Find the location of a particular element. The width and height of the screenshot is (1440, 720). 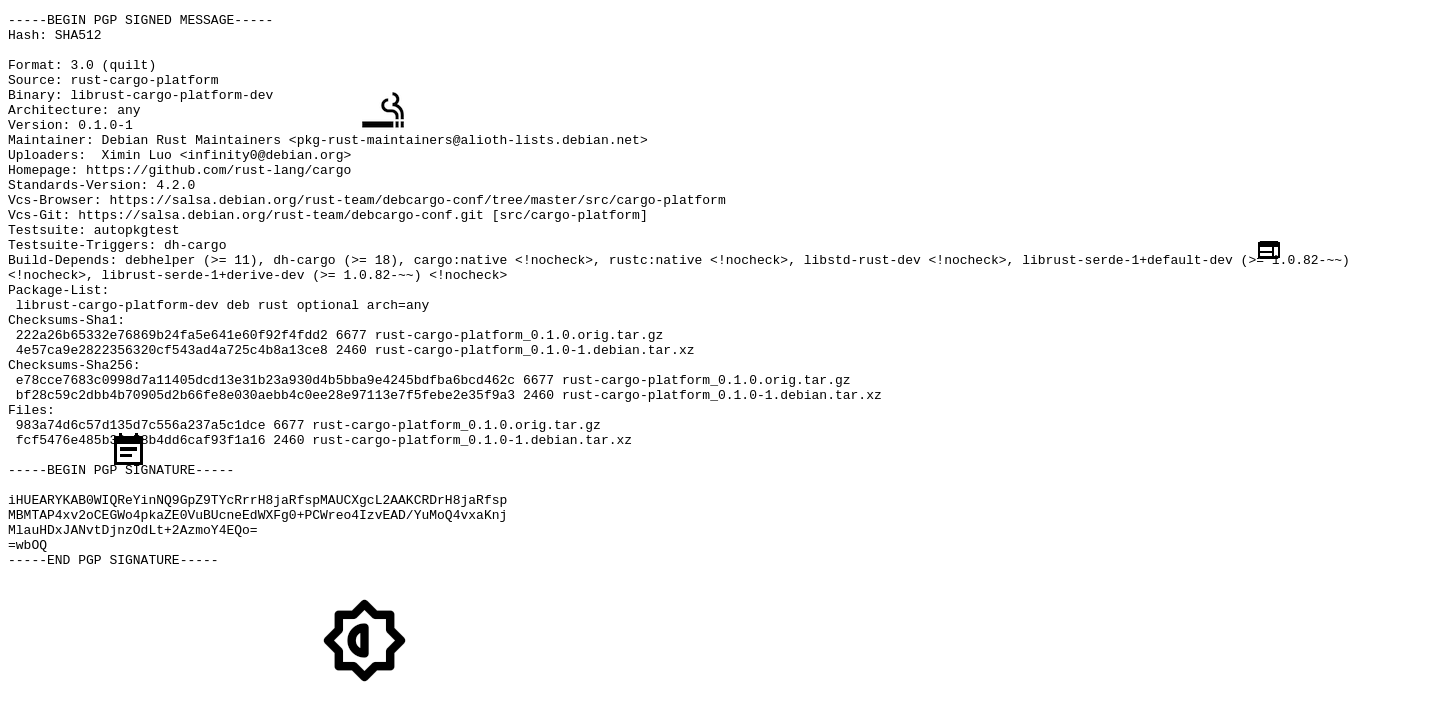

adjust screen brightness is located at coordinates (364, 640).